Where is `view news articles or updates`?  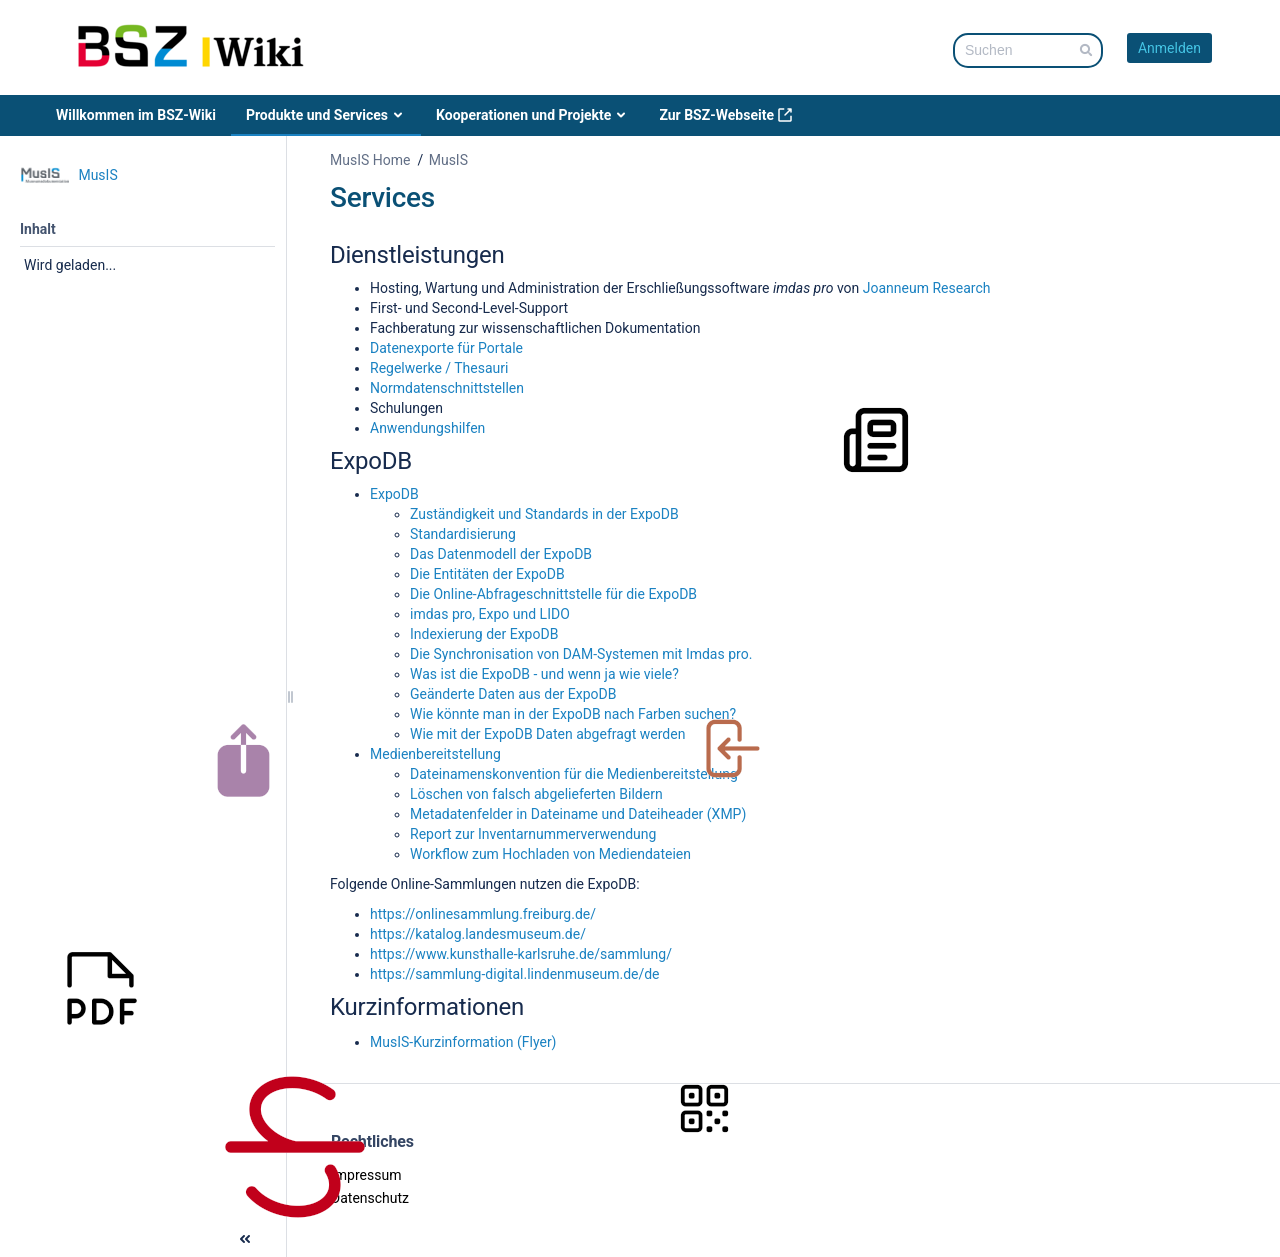
view news articles or updates is located at coordinates (876, 440).